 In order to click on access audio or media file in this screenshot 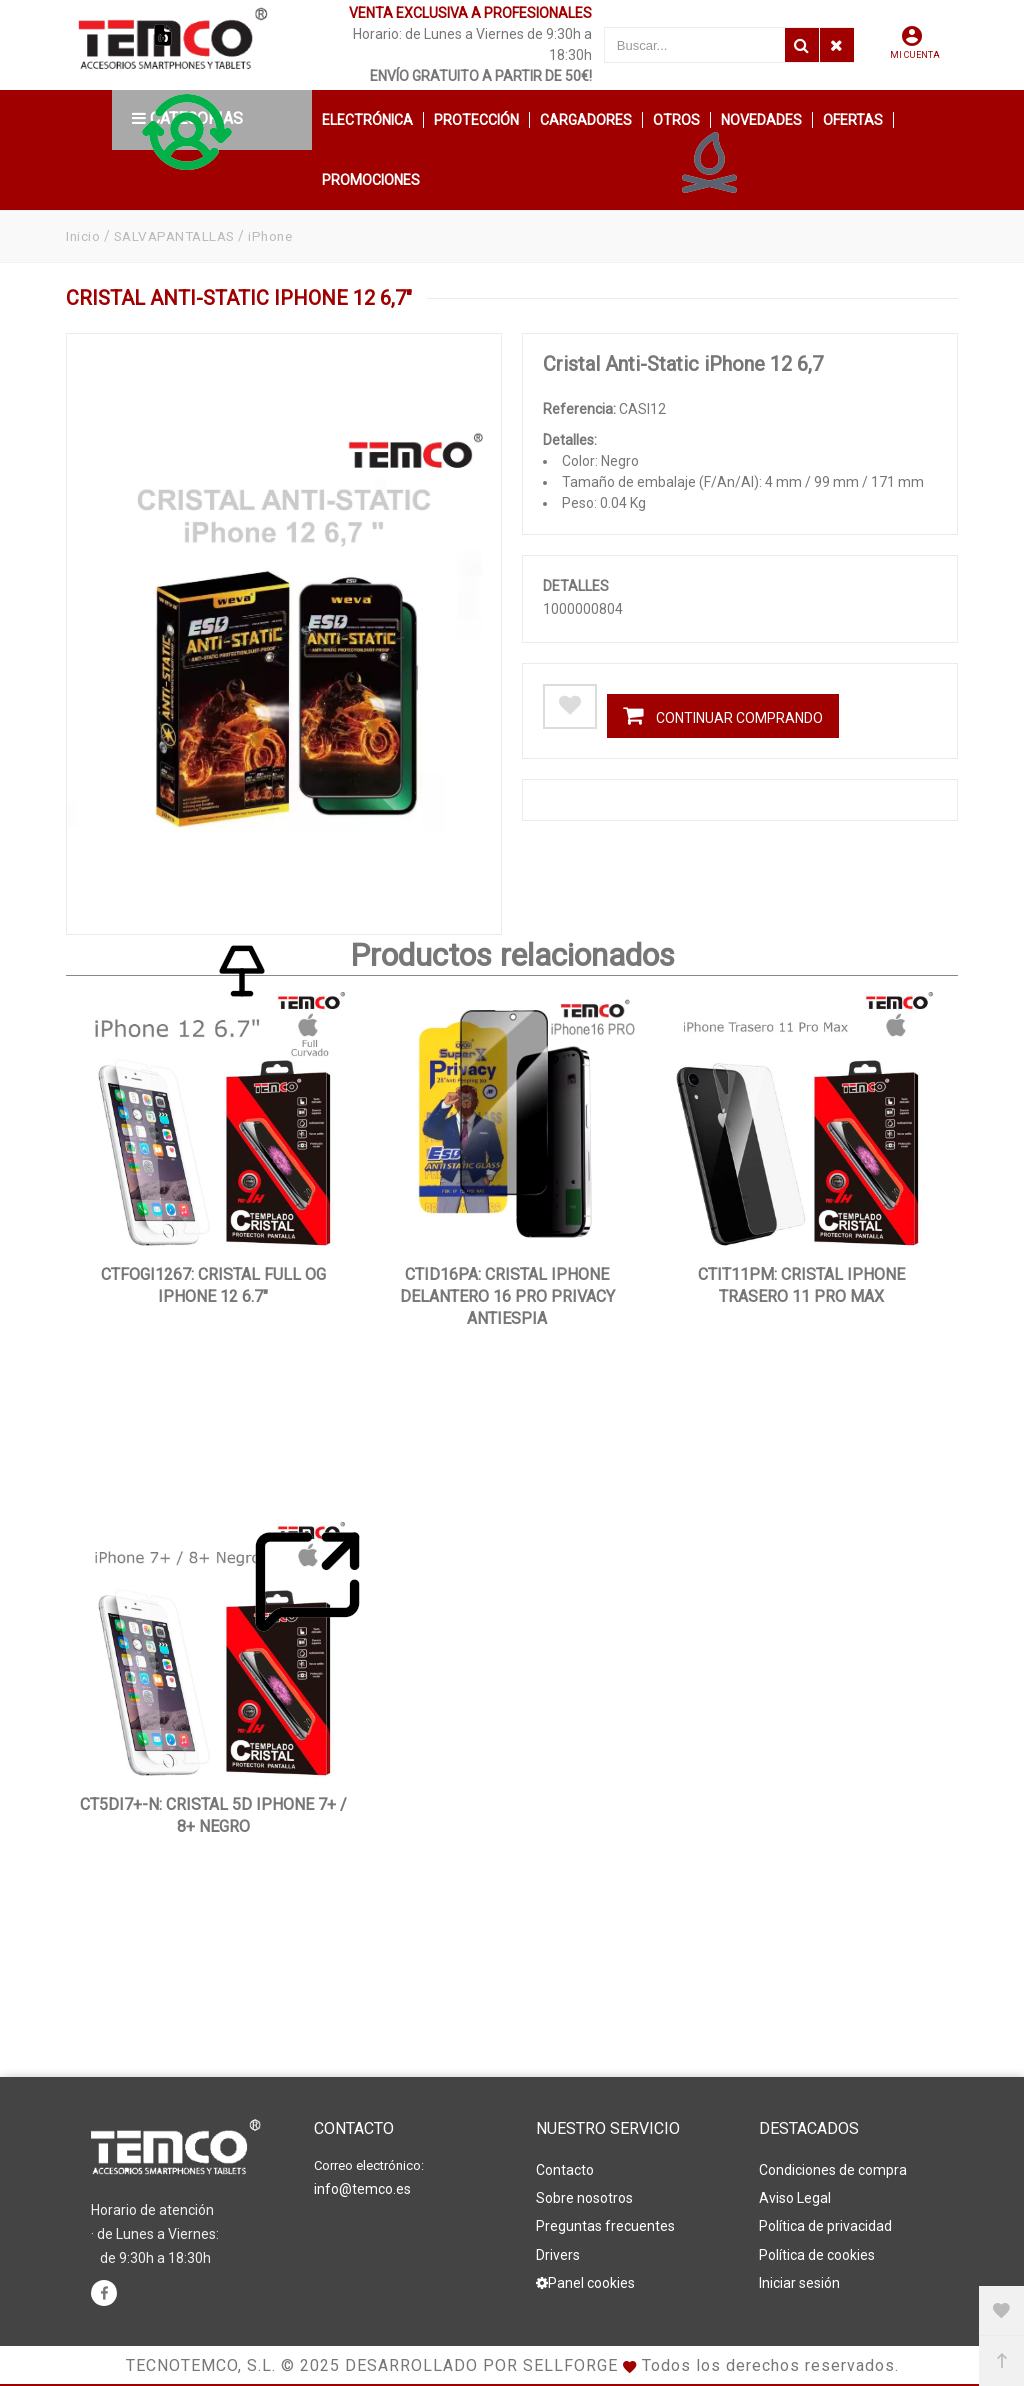, I will do `click(163, 35)`.